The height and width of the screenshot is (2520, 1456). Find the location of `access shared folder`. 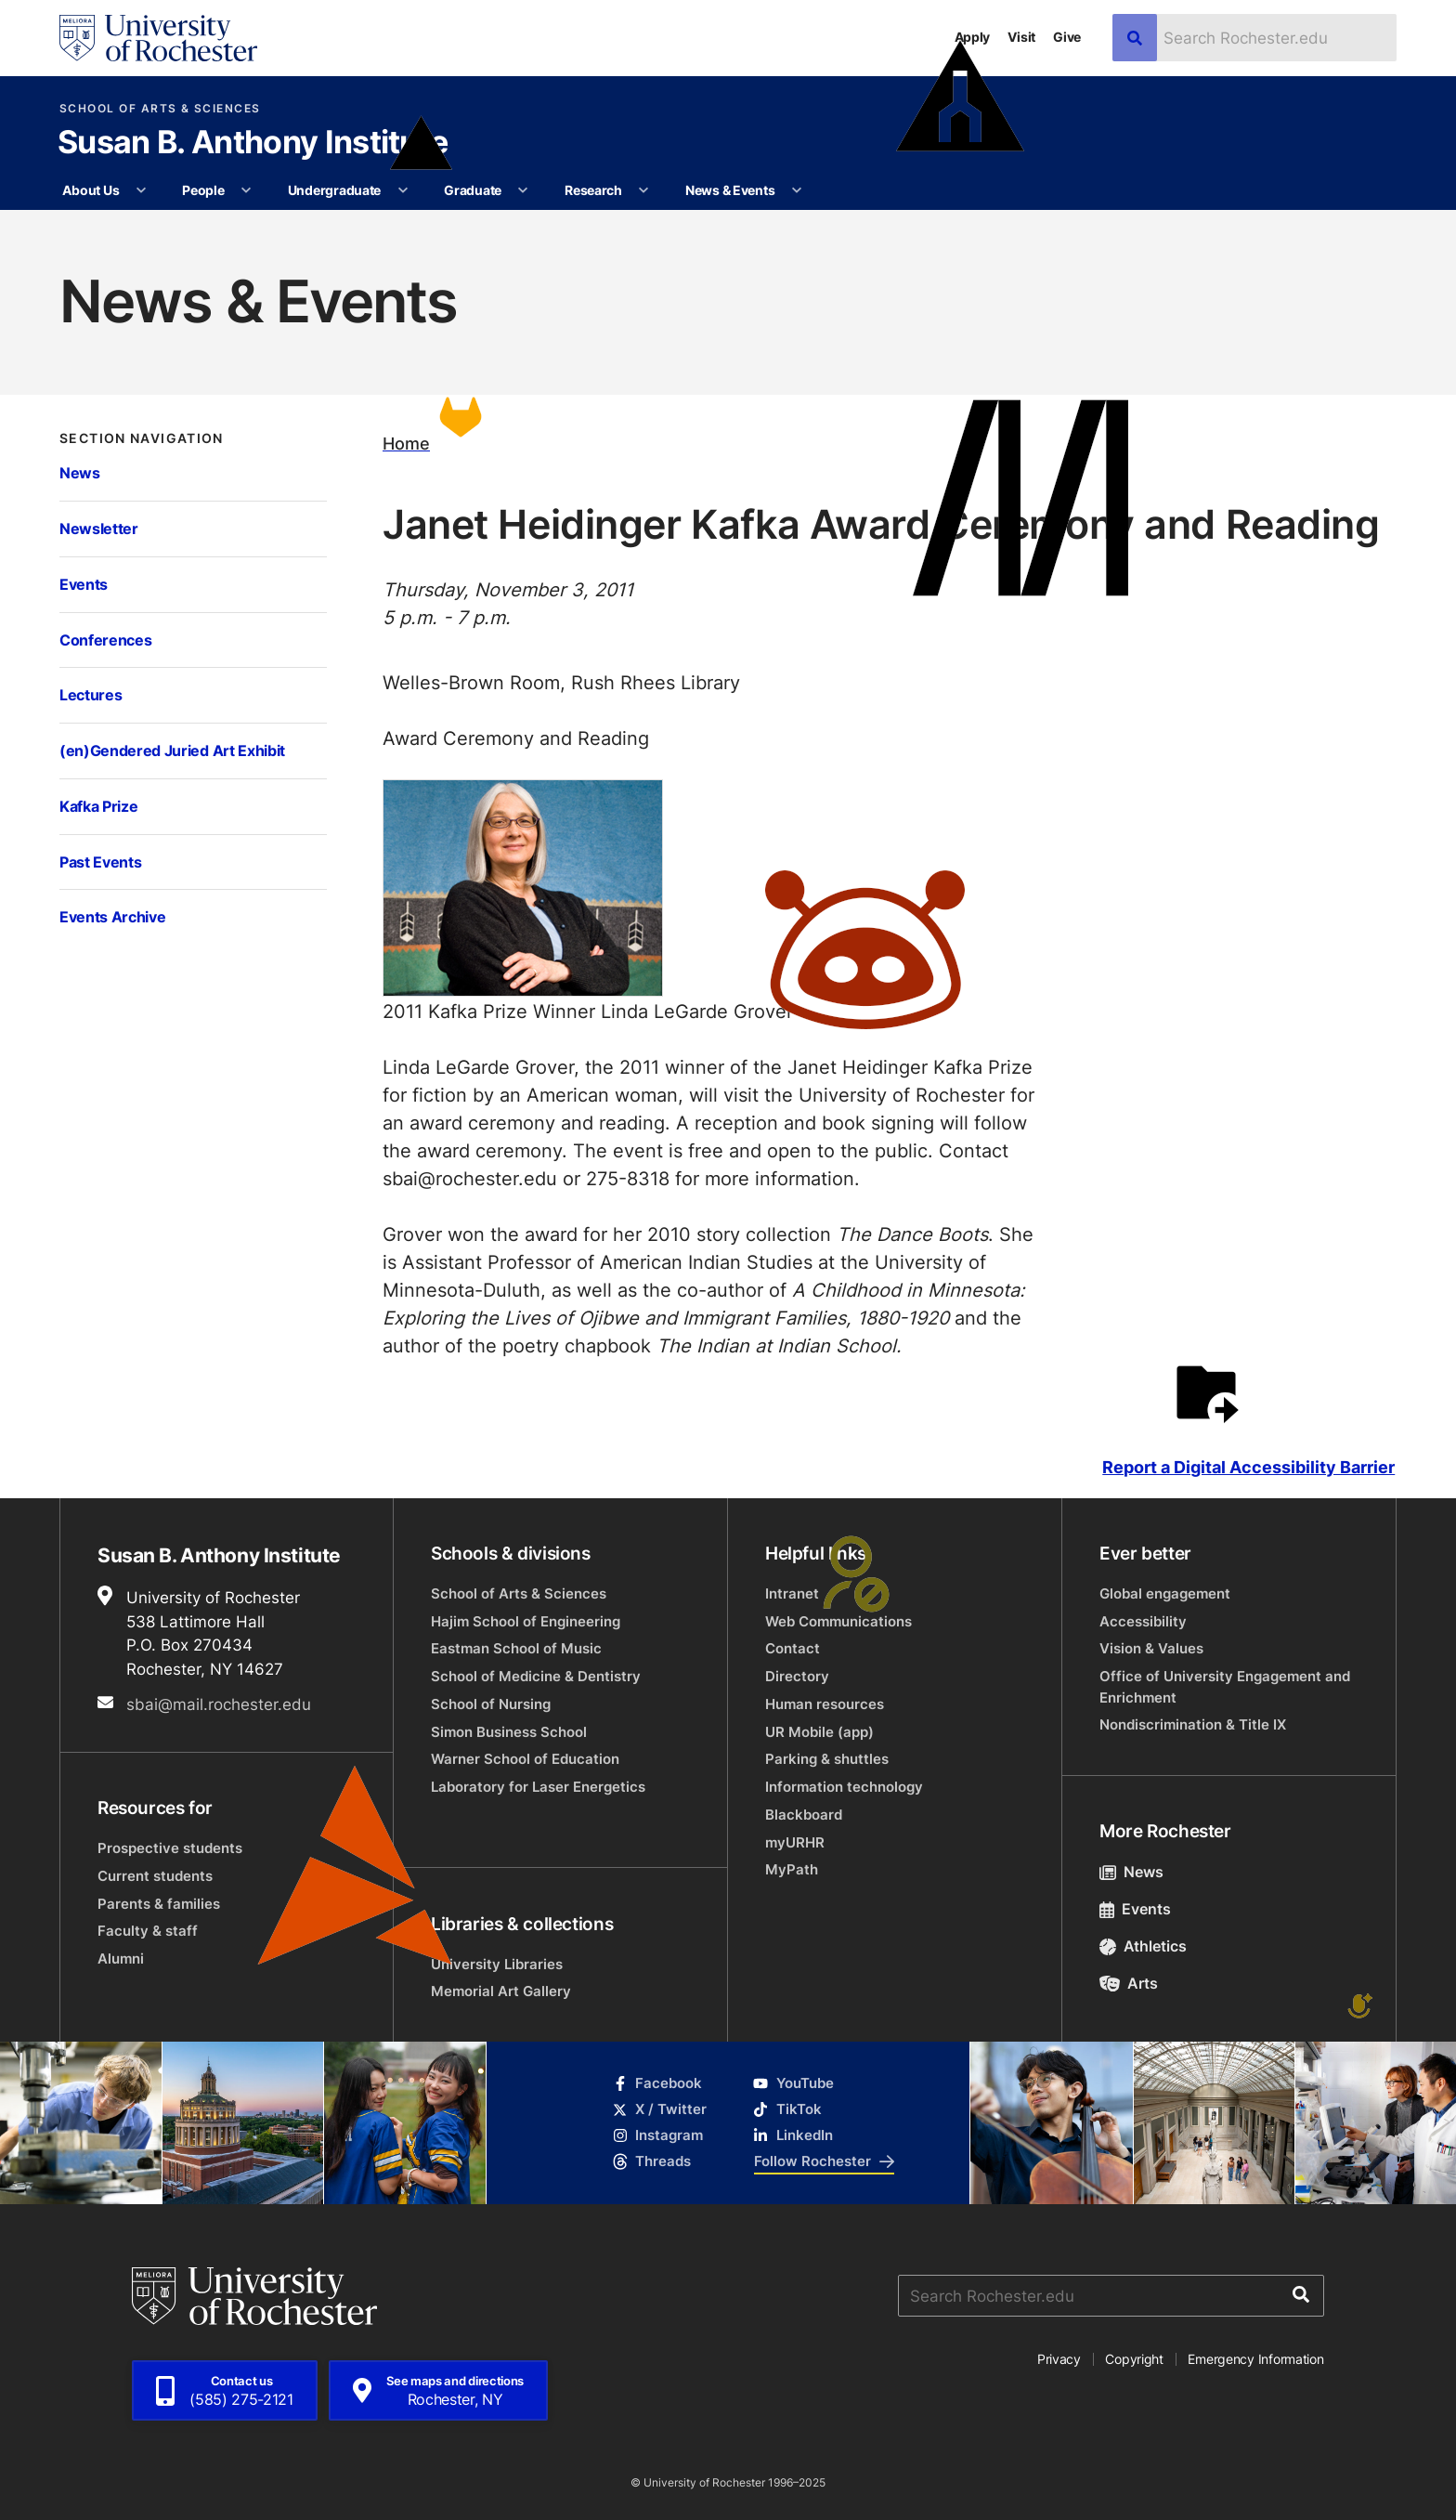

access shared folder is located at coordinates (1206, 1392).